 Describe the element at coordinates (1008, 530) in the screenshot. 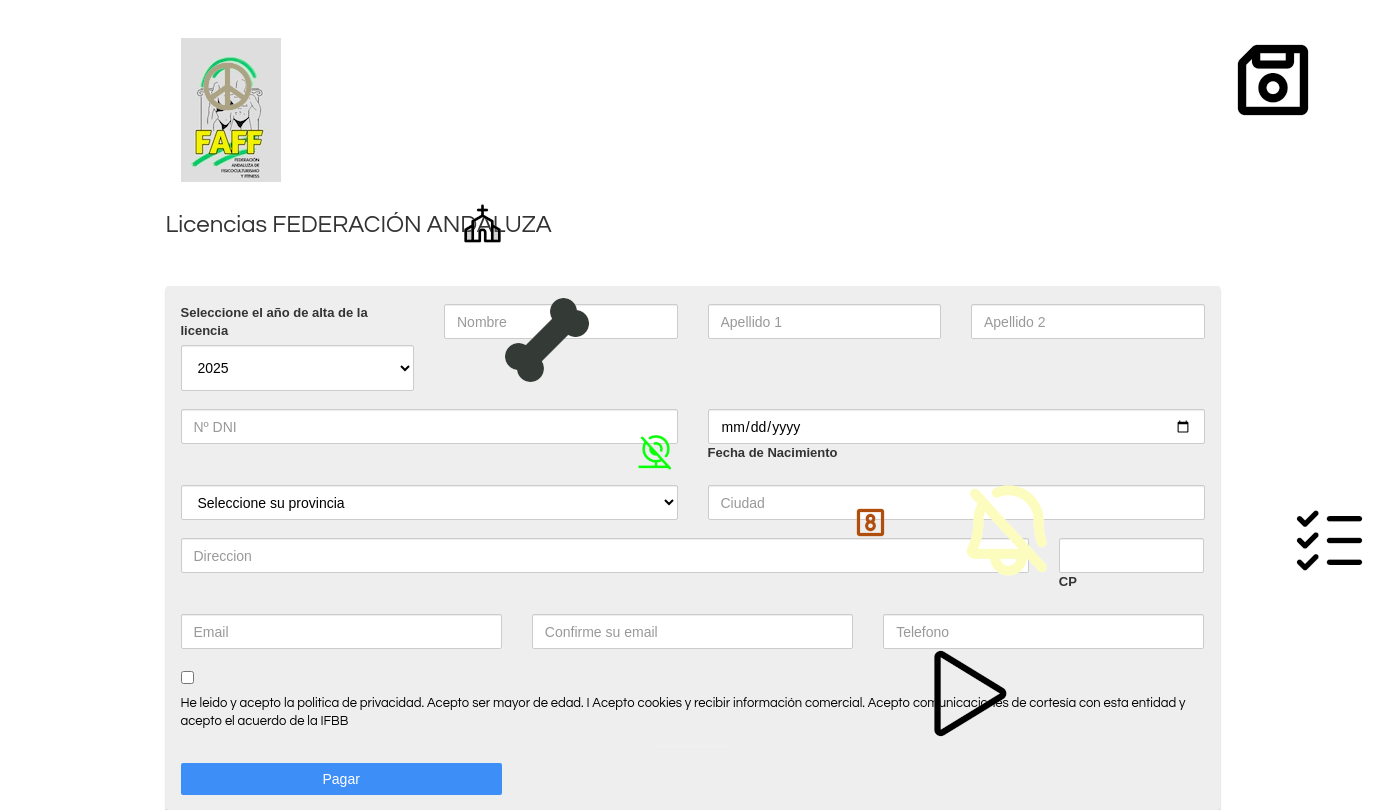

I see `mute notifications` at that location.